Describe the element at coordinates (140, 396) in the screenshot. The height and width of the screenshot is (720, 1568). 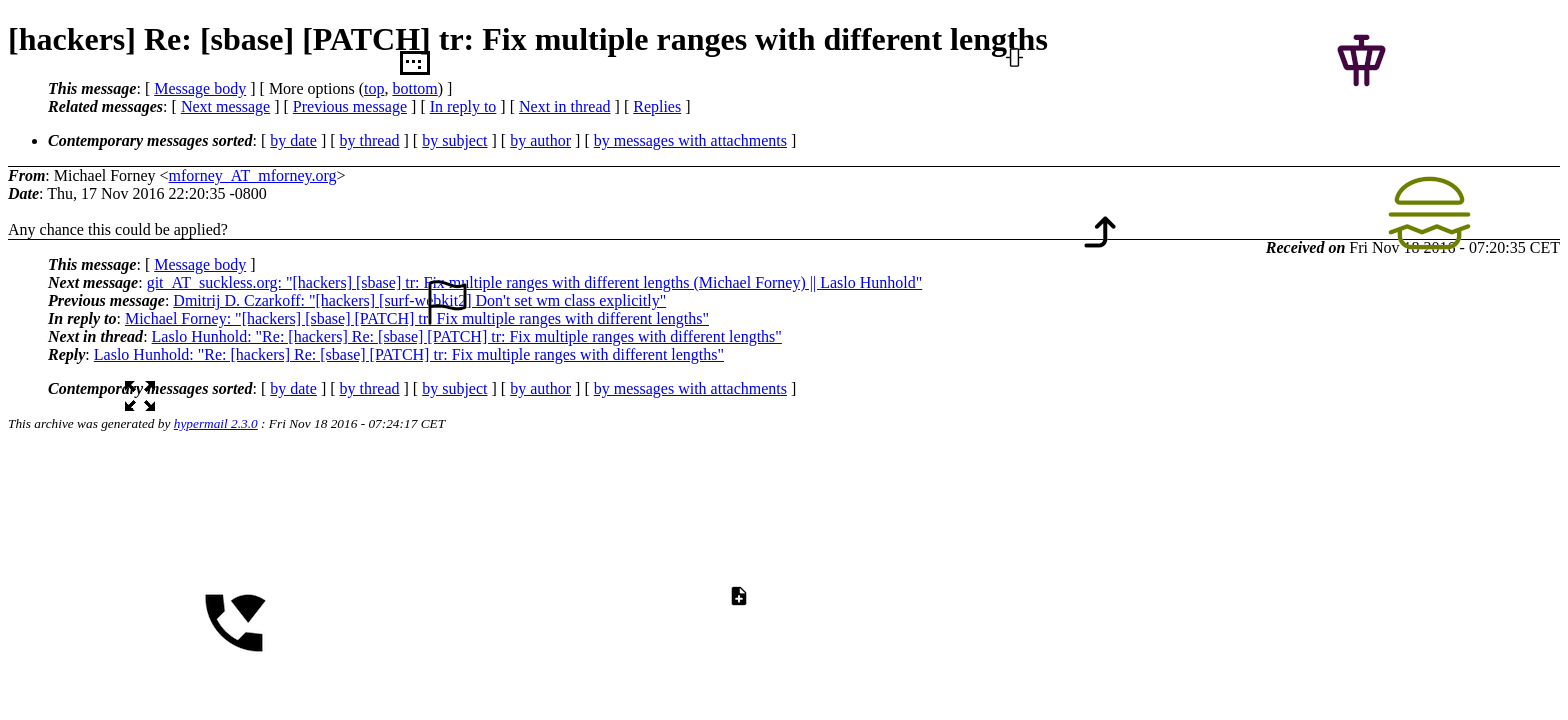
I see `expand to fullscreen view` at that location.